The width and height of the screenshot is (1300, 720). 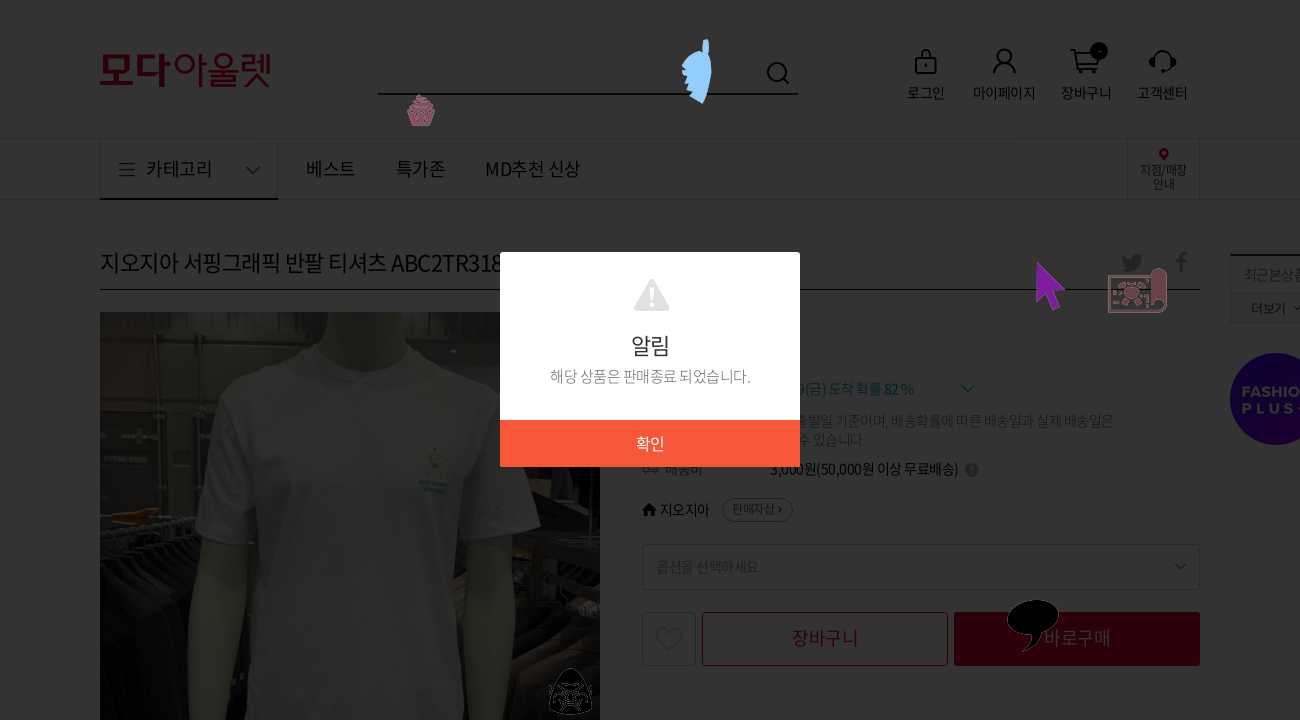 I want to click on select ogre character or enemy type, so click(x=570, y=691).